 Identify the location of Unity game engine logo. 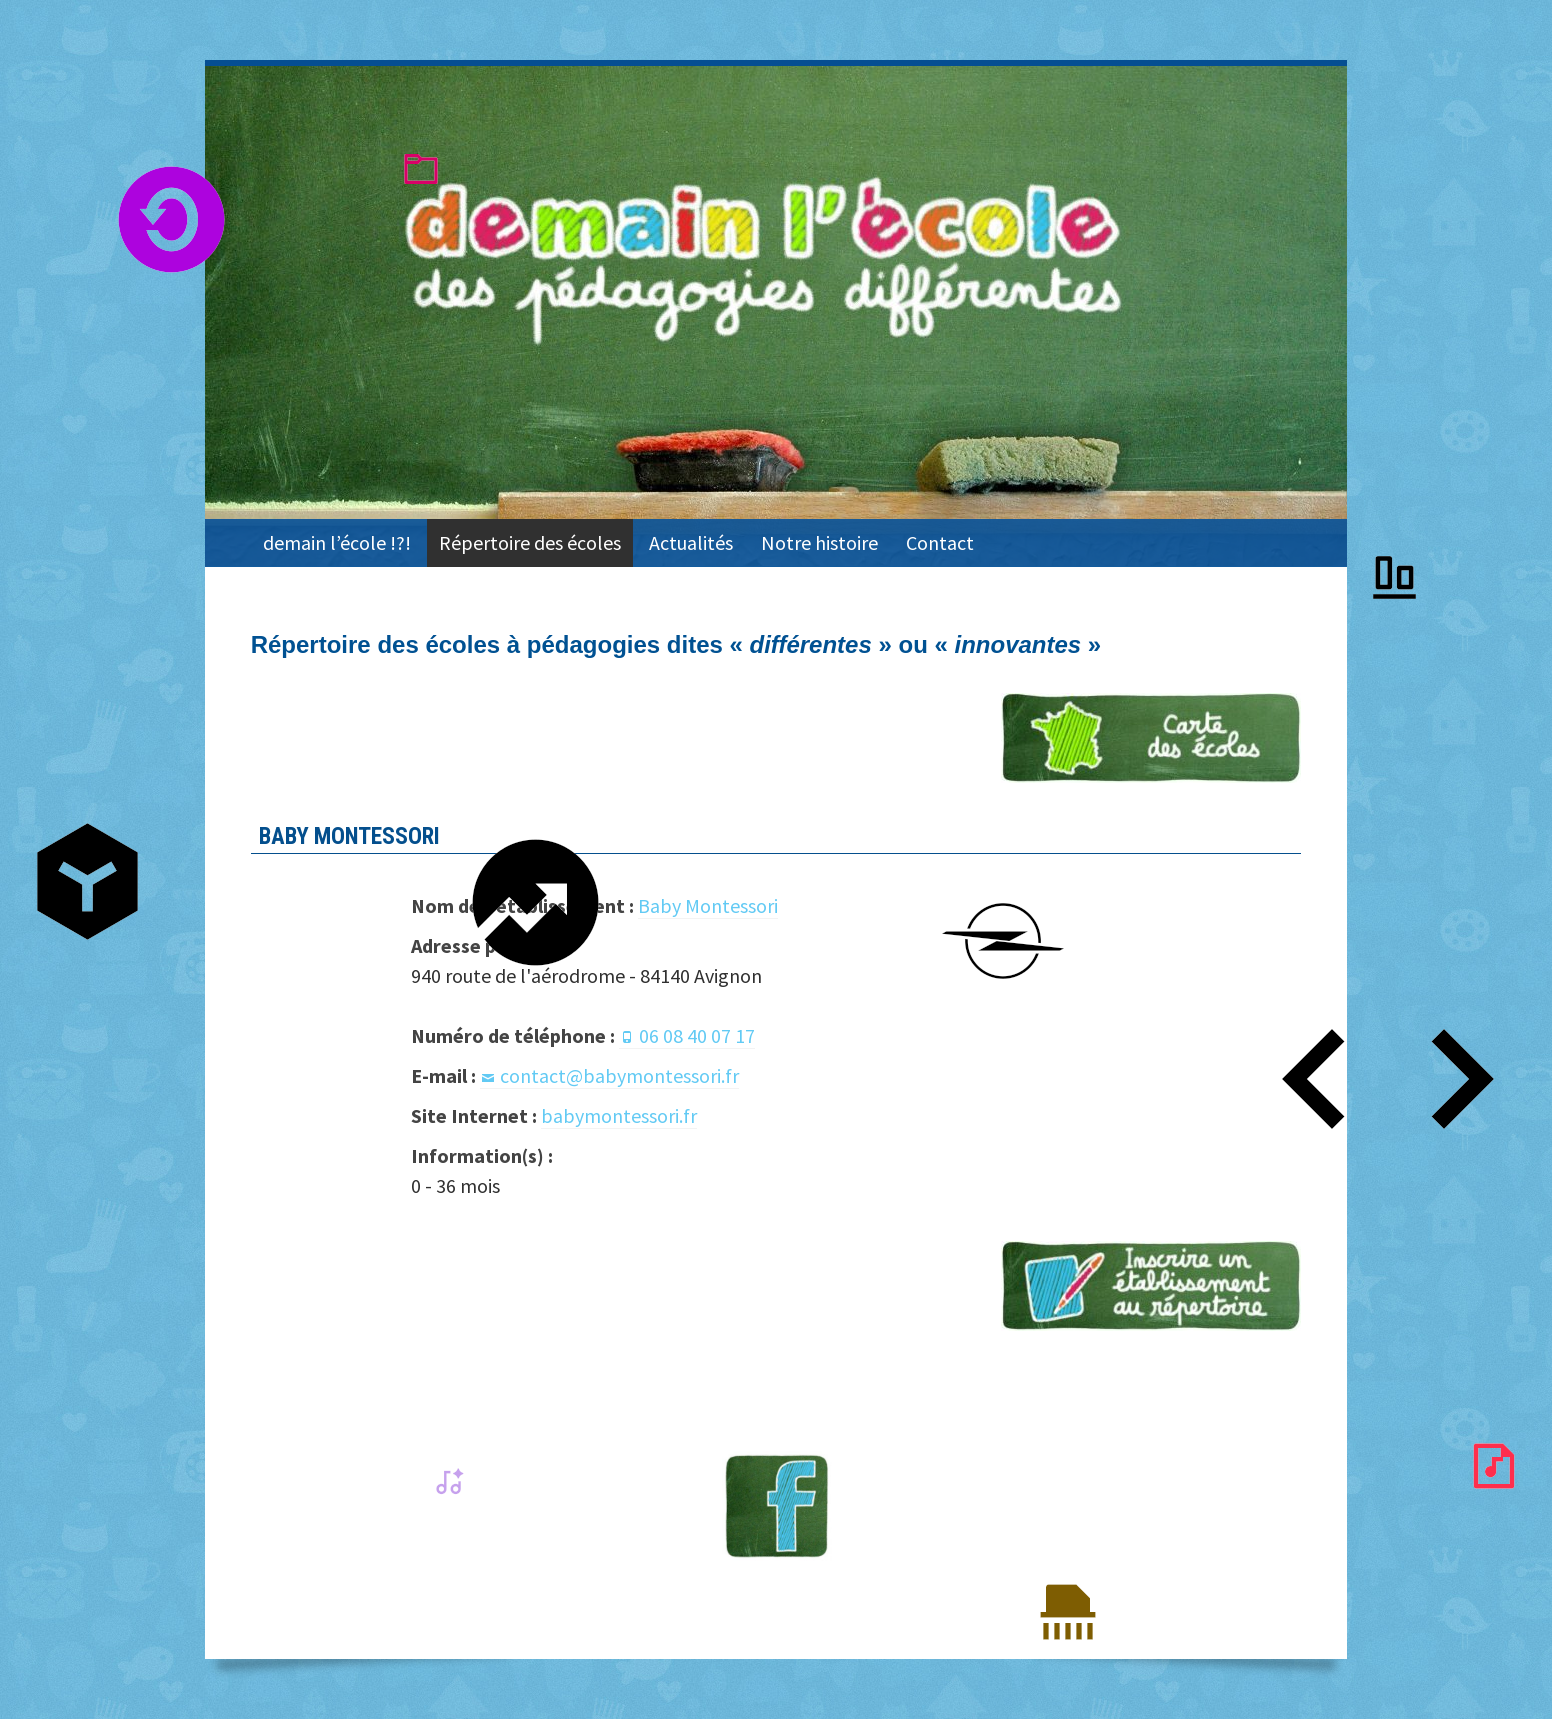
(87, 881).